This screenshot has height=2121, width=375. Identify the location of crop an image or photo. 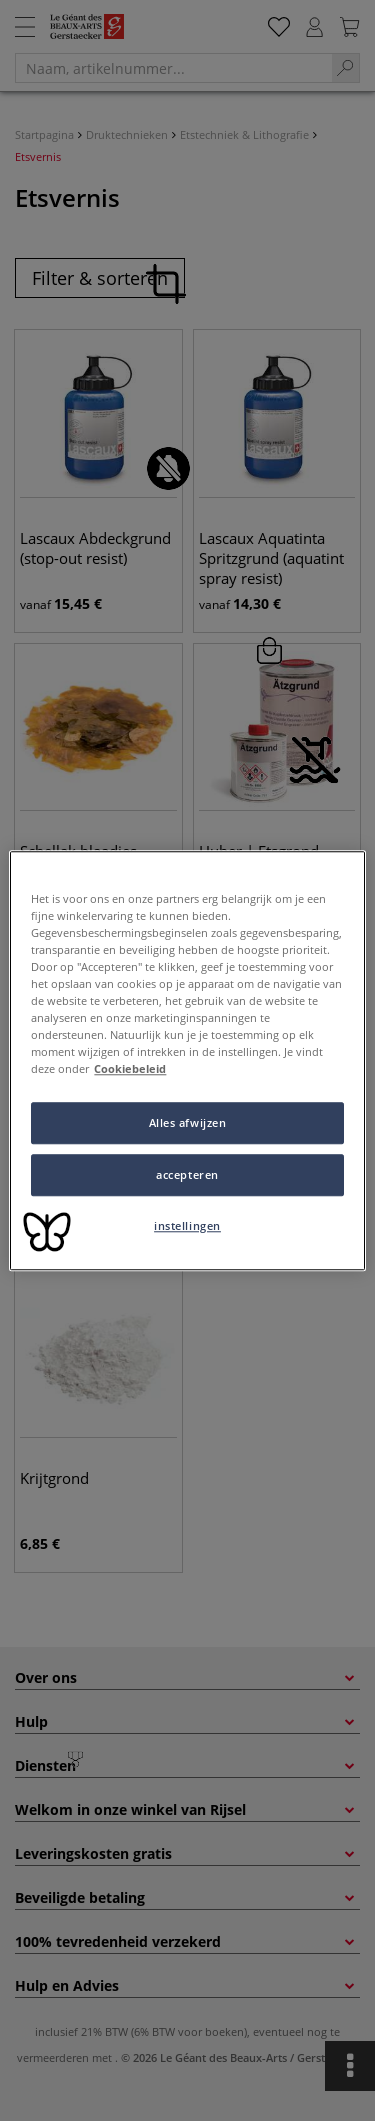
(166, 284).